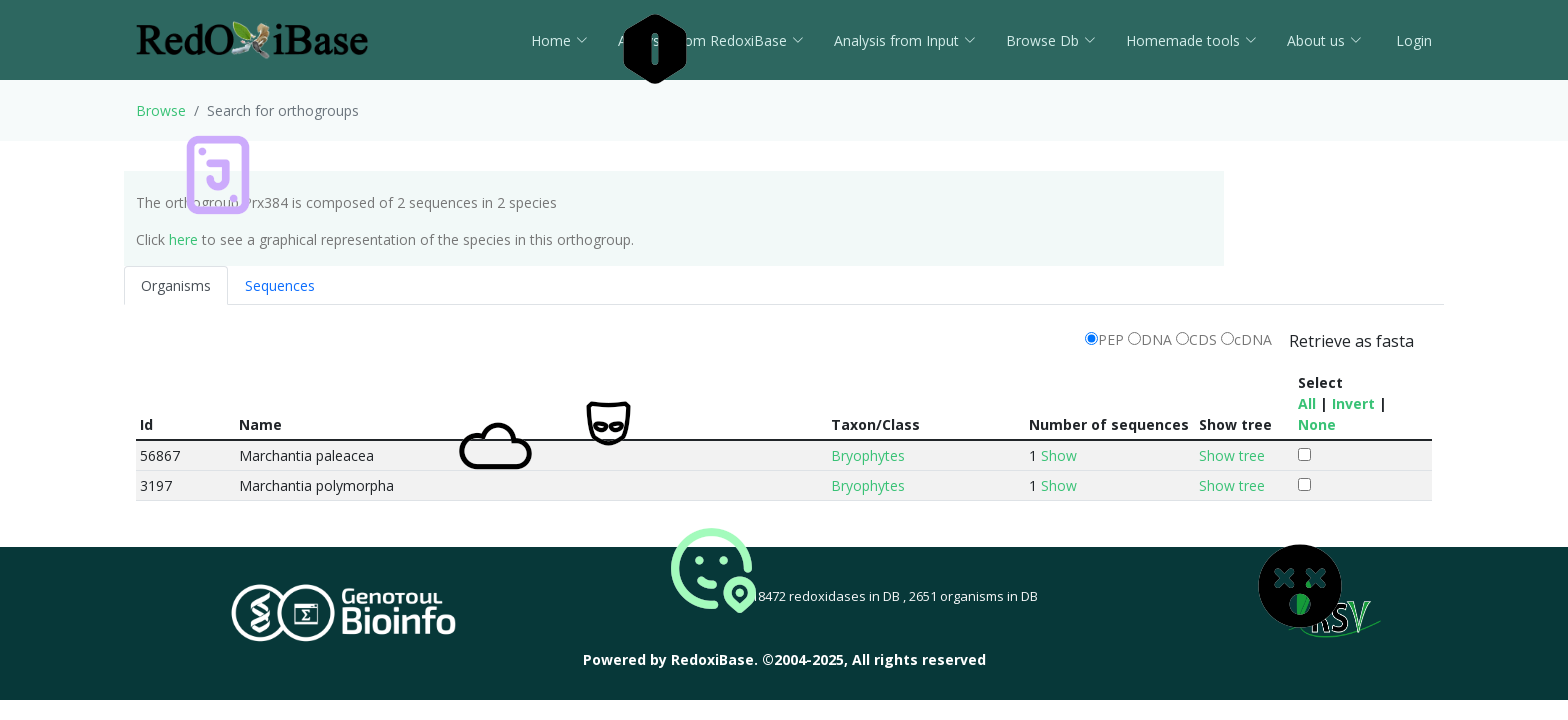  I want to click on jack playing card in a card game app, so click(218, 175).